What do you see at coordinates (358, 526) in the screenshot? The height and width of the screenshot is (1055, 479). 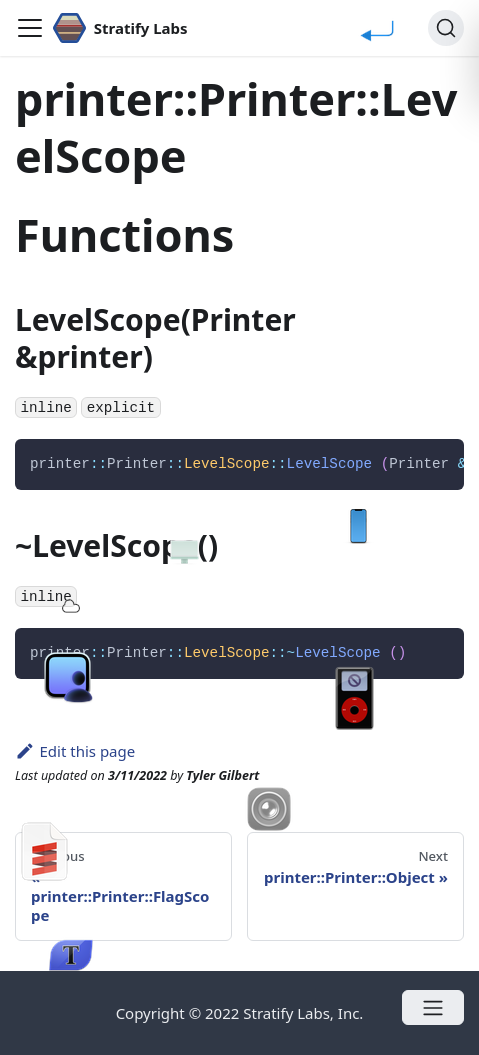 I see `indicates a connected iPhone 12 Pro Max device` at bounding box center [358, 526].